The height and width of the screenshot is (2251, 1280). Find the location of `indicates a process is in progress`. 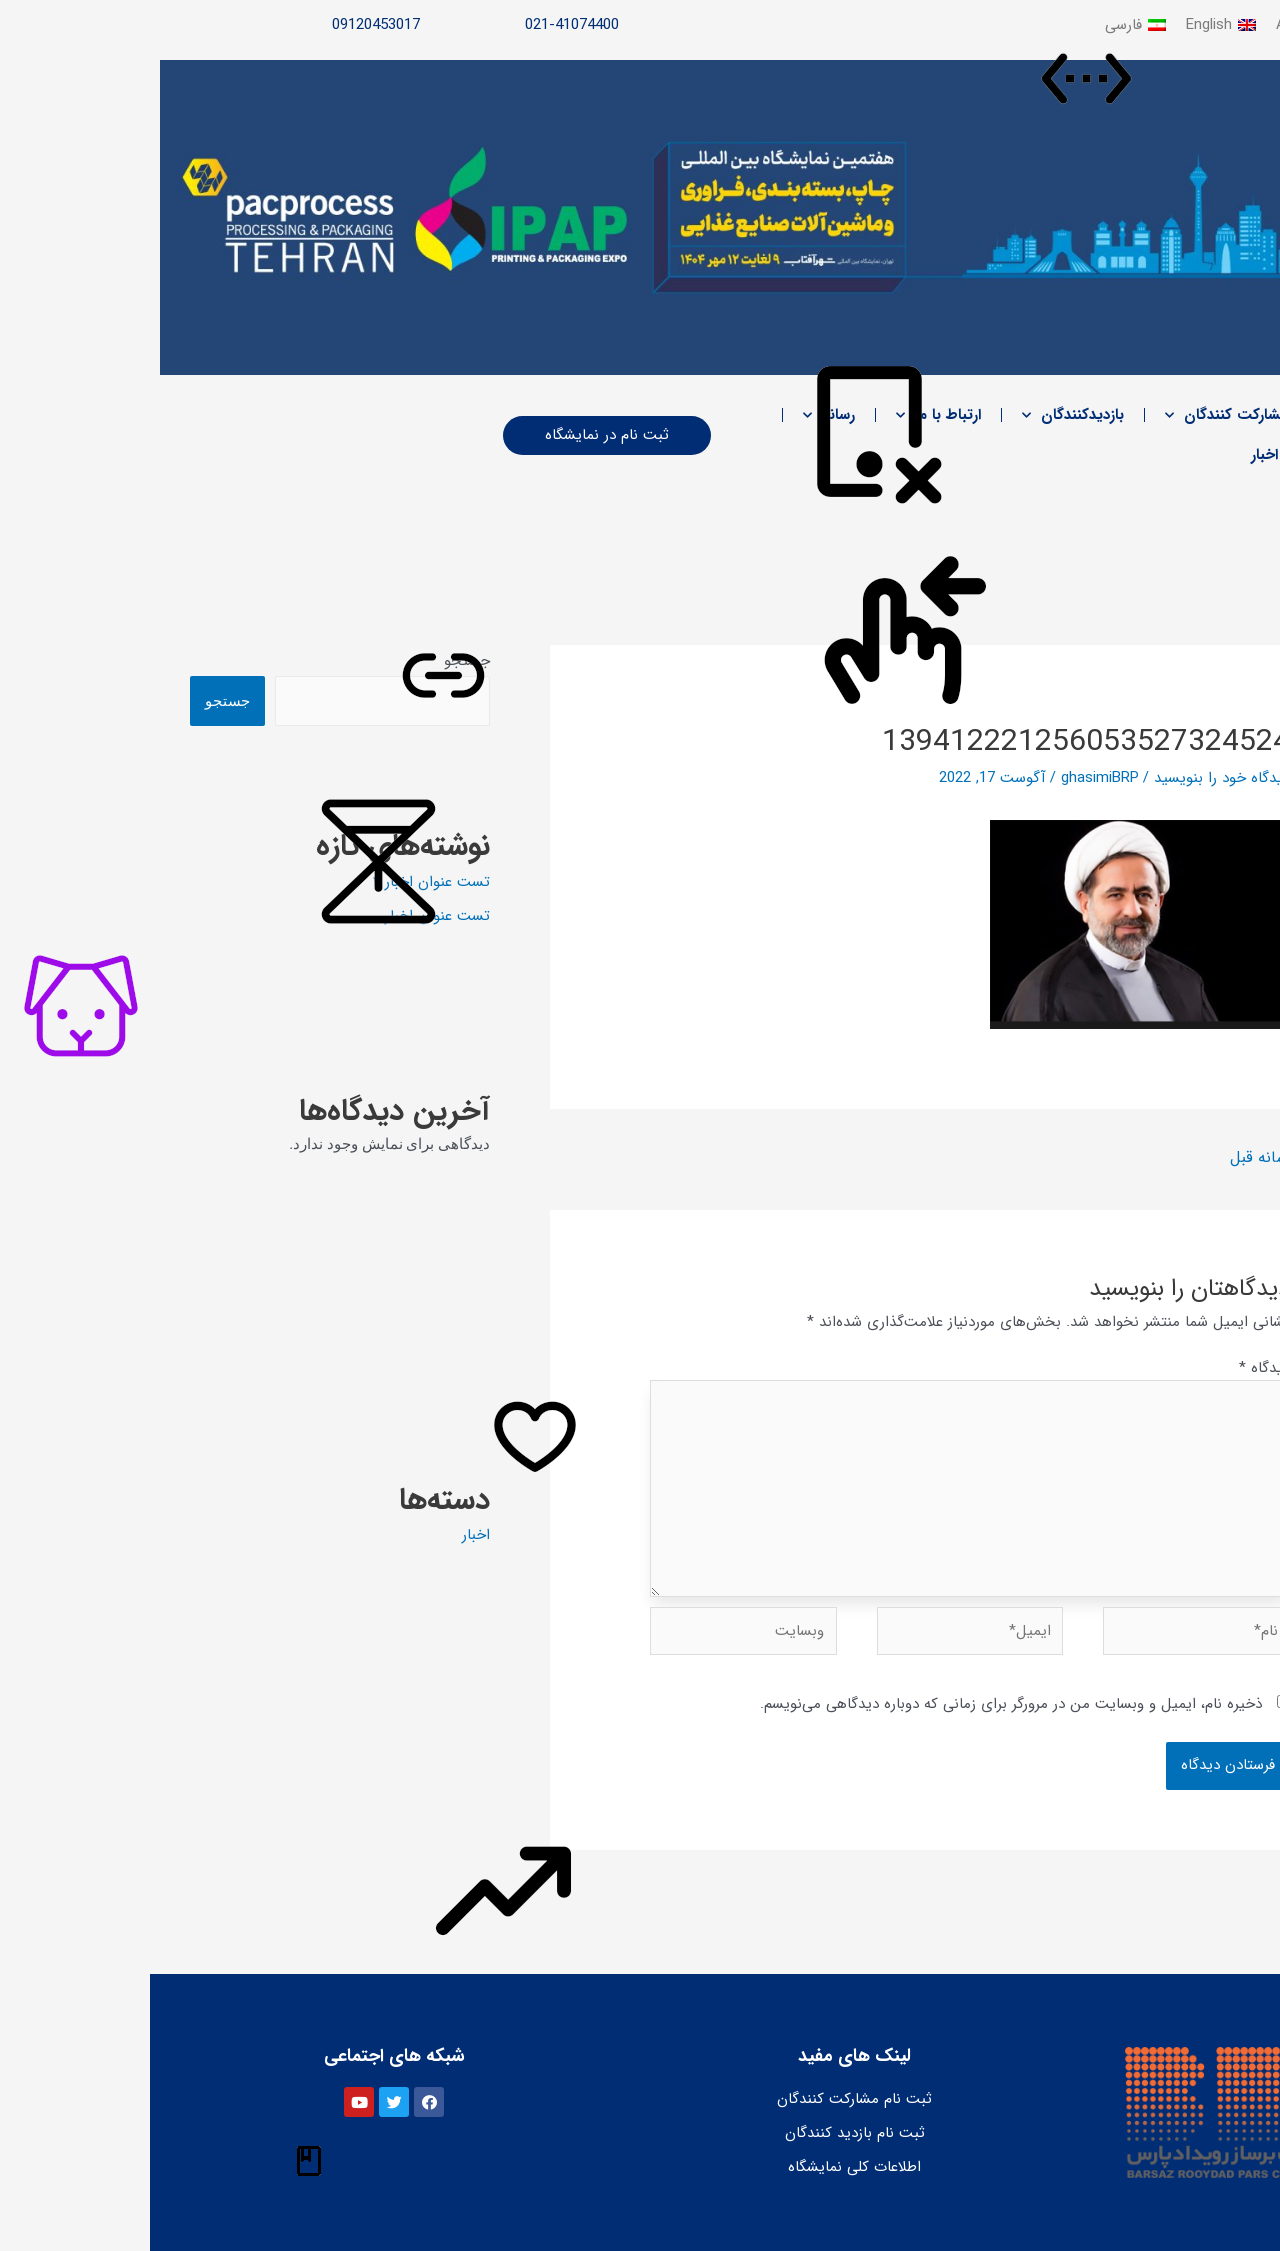

indicates a process is in progress is located at coordinates (378, 861).